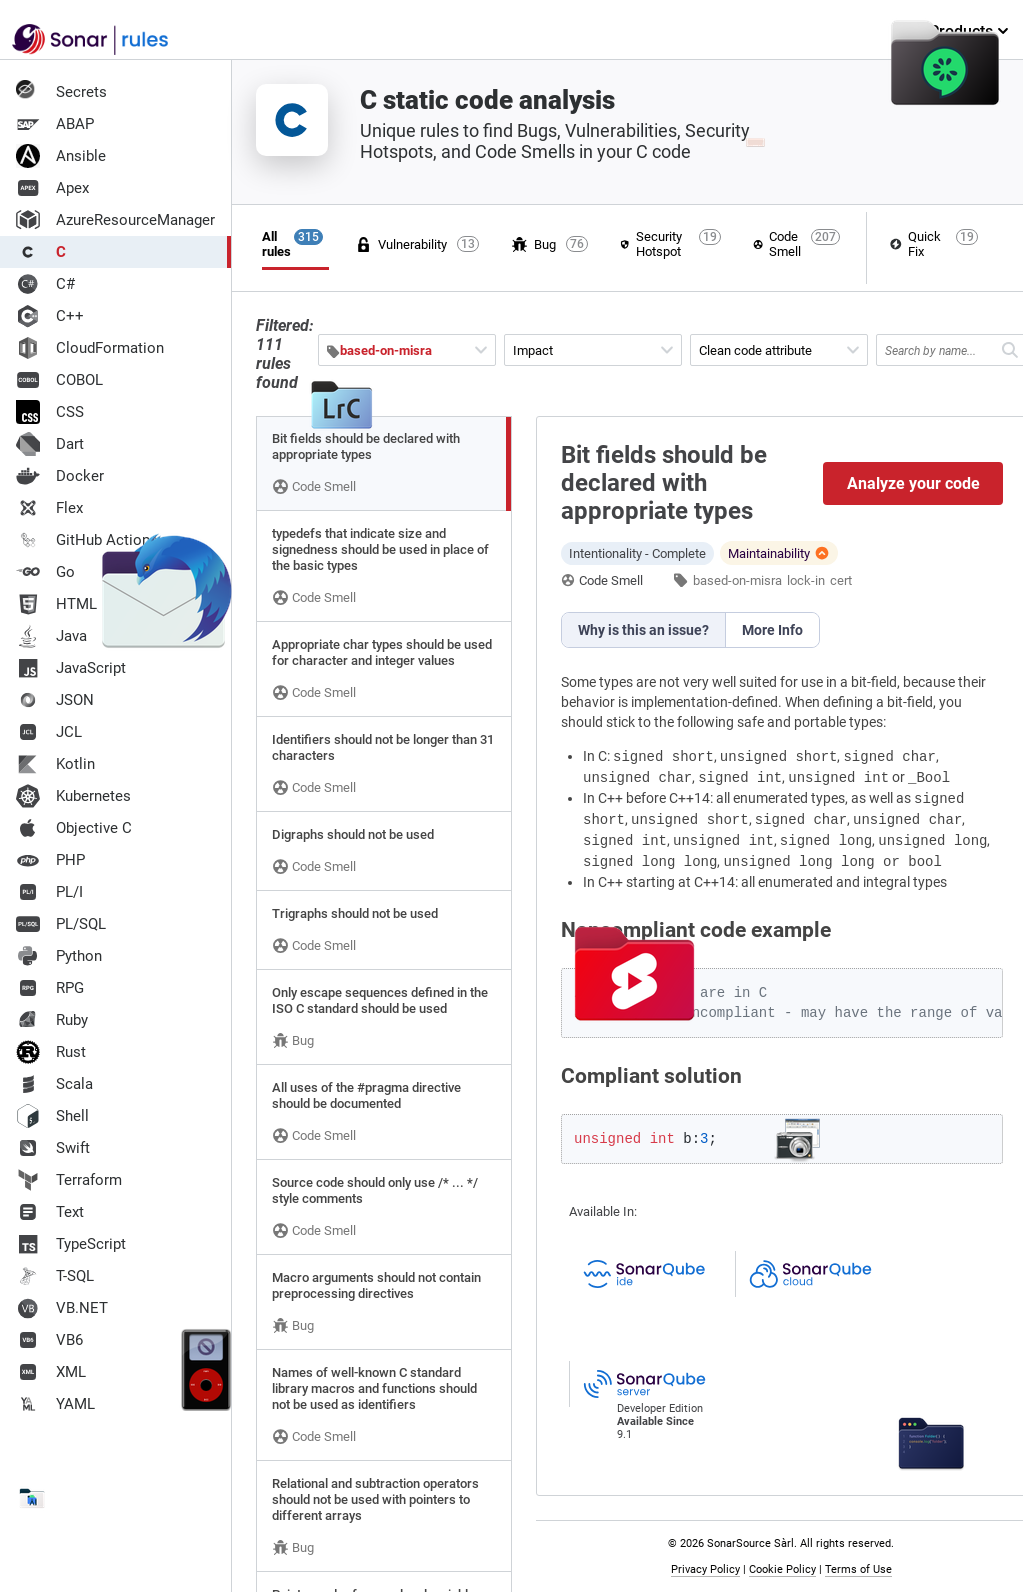  I want to click on open folder containing adobe lightroom classic files, so click(341, 406).